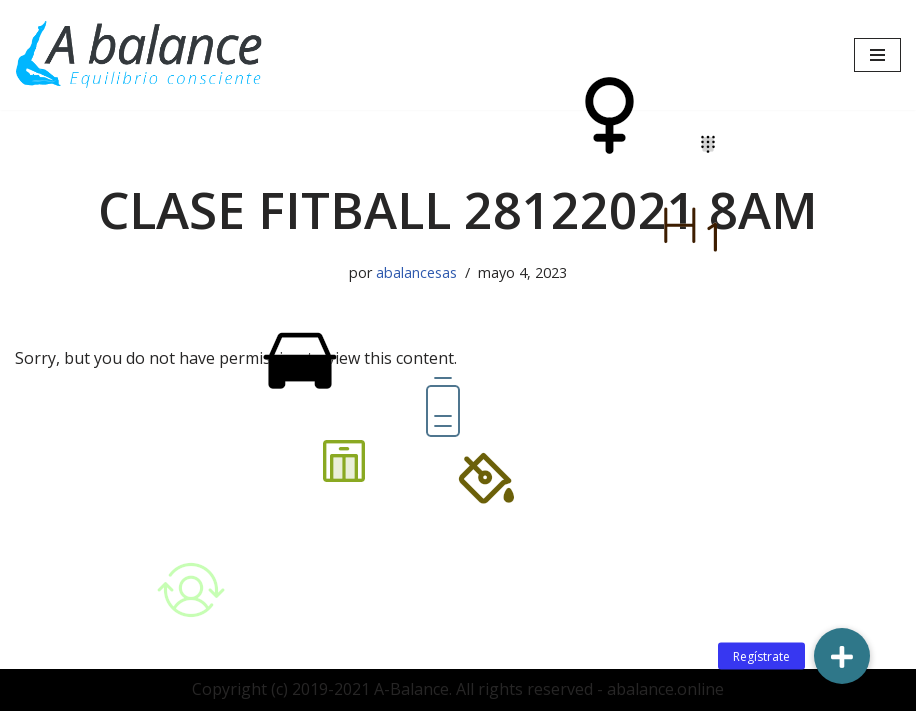 Image resolution: width=916 pixels, height=720 pixels. What do you see at coordinates (689, 228) in the screenshot?
I see `format text as heading level 1` at bounding box center [689, 228].